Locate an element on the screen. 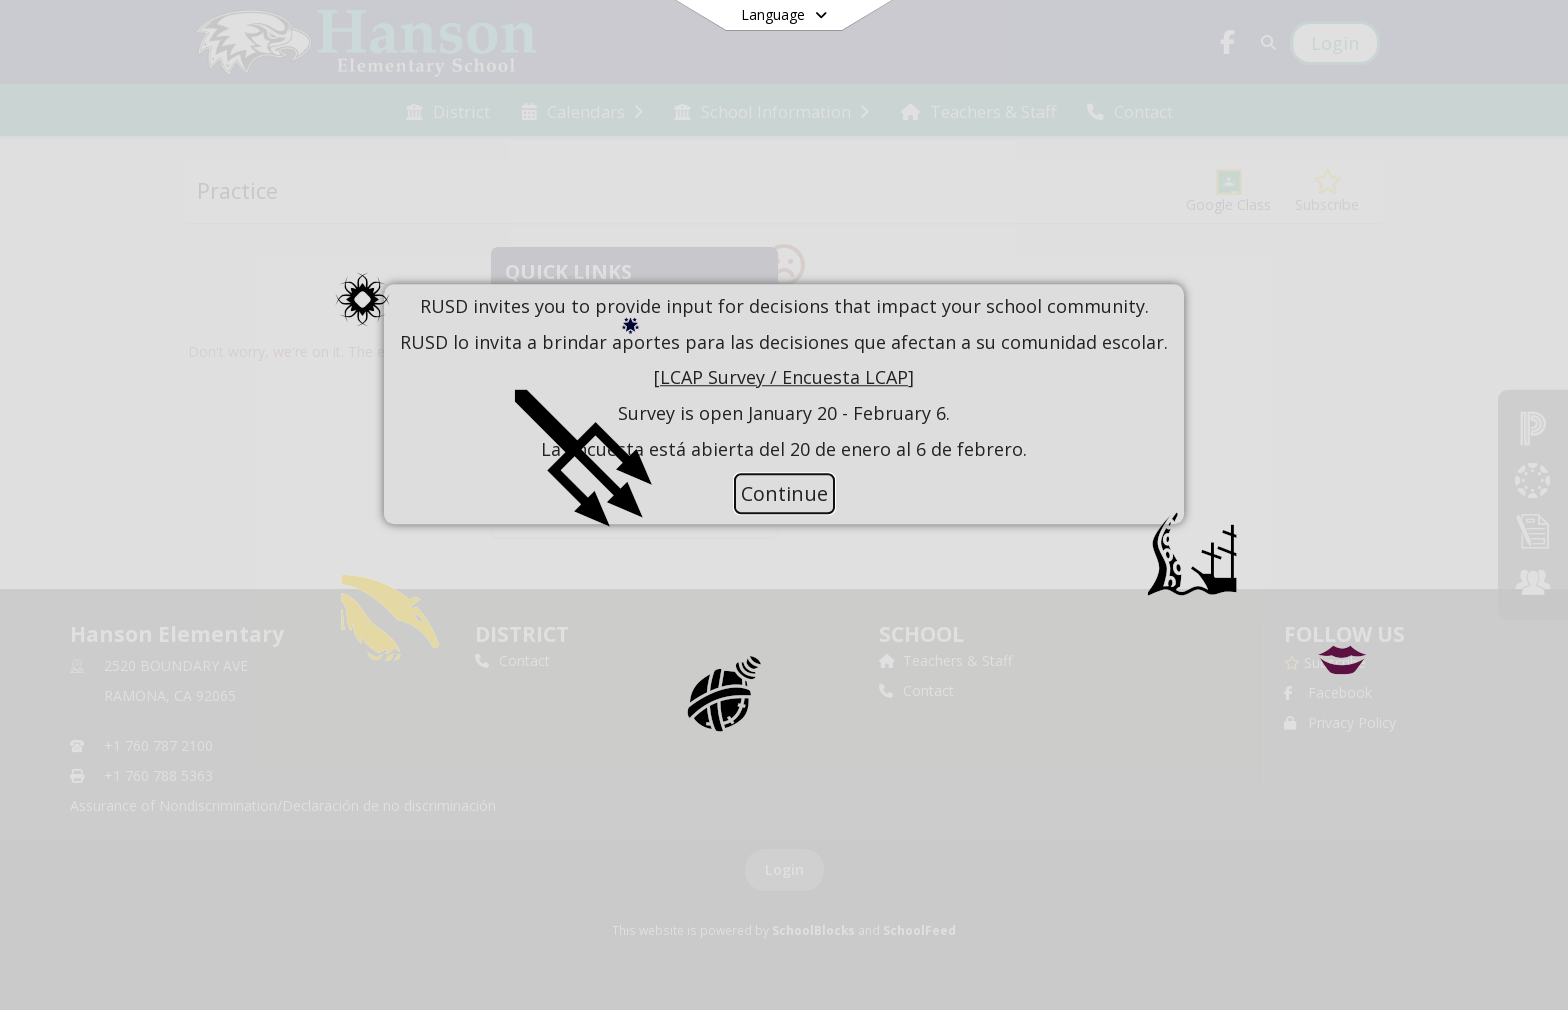 The image size is (1568, 1010). sea monster encounter or kraken attack event is located at coordinates (1192, 552).